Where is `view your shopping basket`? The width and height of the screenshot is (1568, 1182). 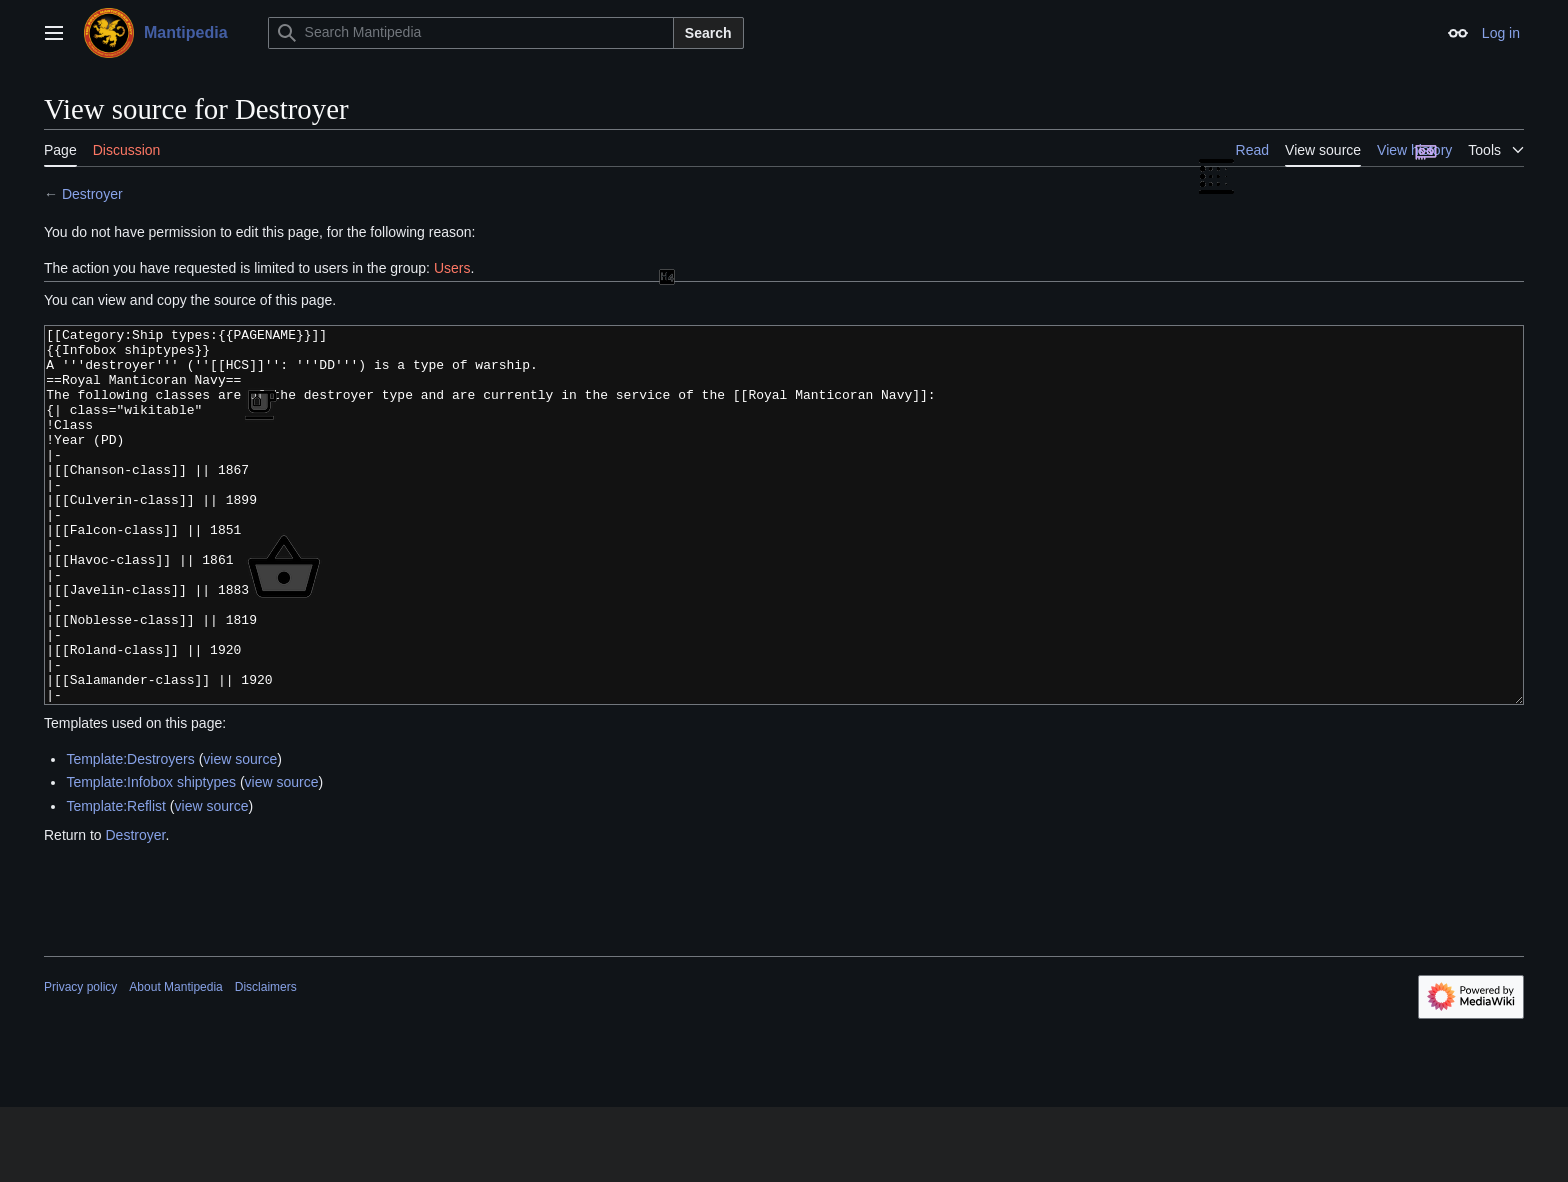
view your shopping basket is located at coordinates (284, 568).